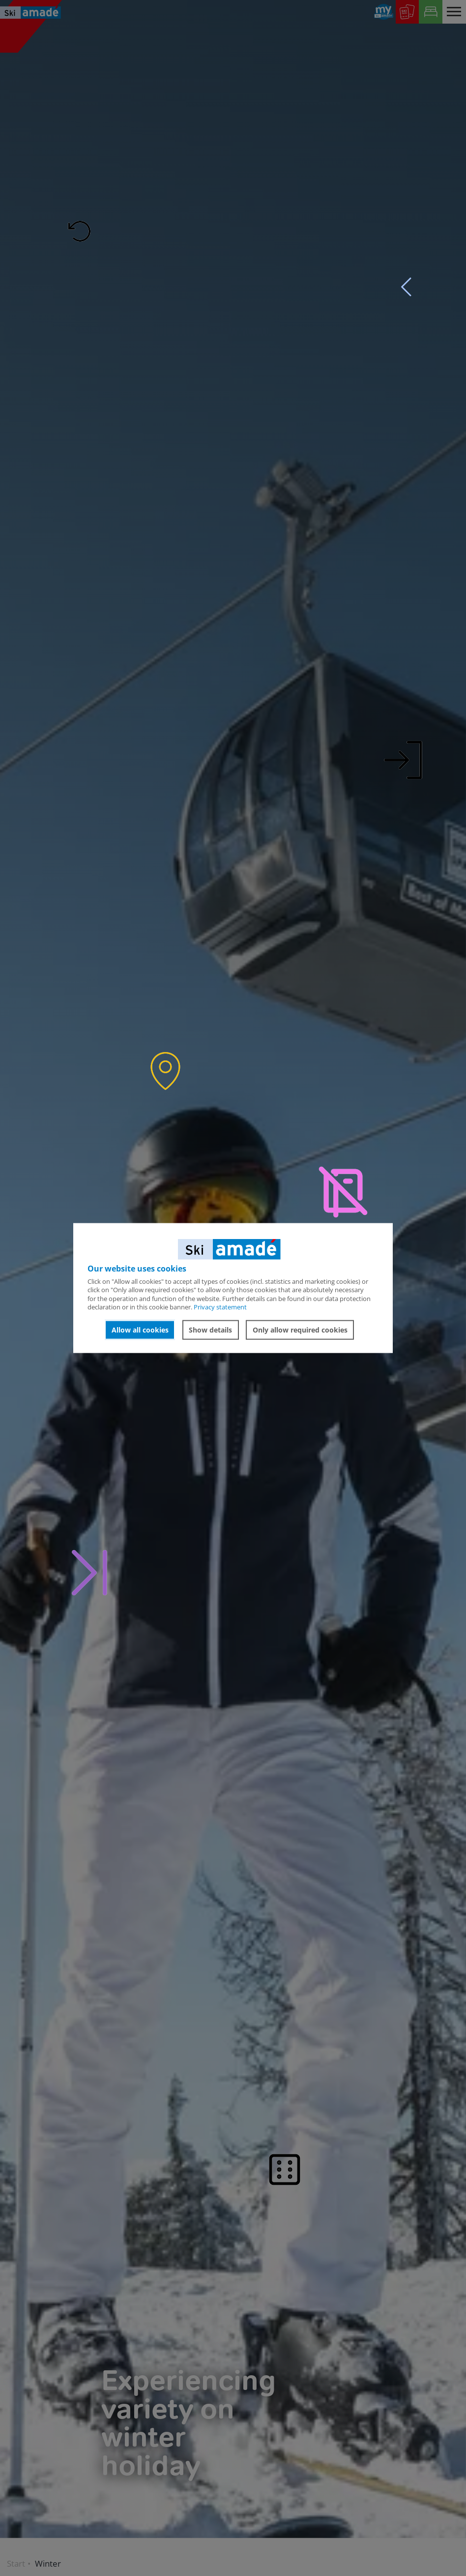 The height and width of the screenshot is (2576, 466). What do you see at coordinates (165, 1071) in the screenshot?
I see `view or set a location on the map` at bounding box center [165, 1071].